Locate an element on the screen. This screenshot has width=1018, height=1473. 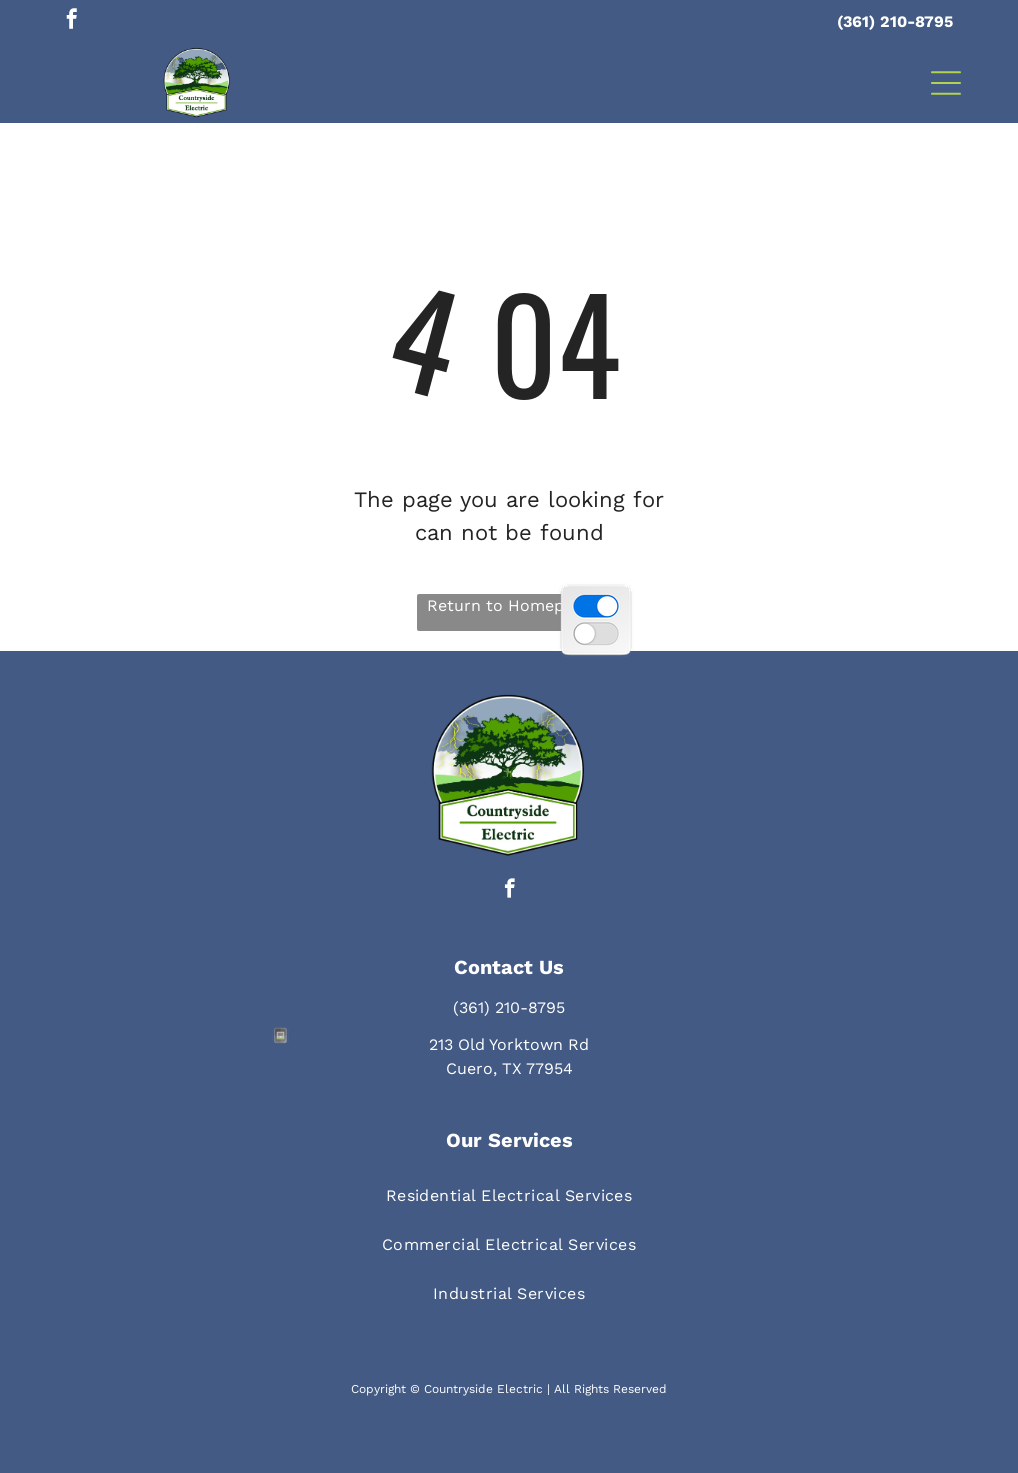
open gnome tweaks application is located at coordinates (596, 620).